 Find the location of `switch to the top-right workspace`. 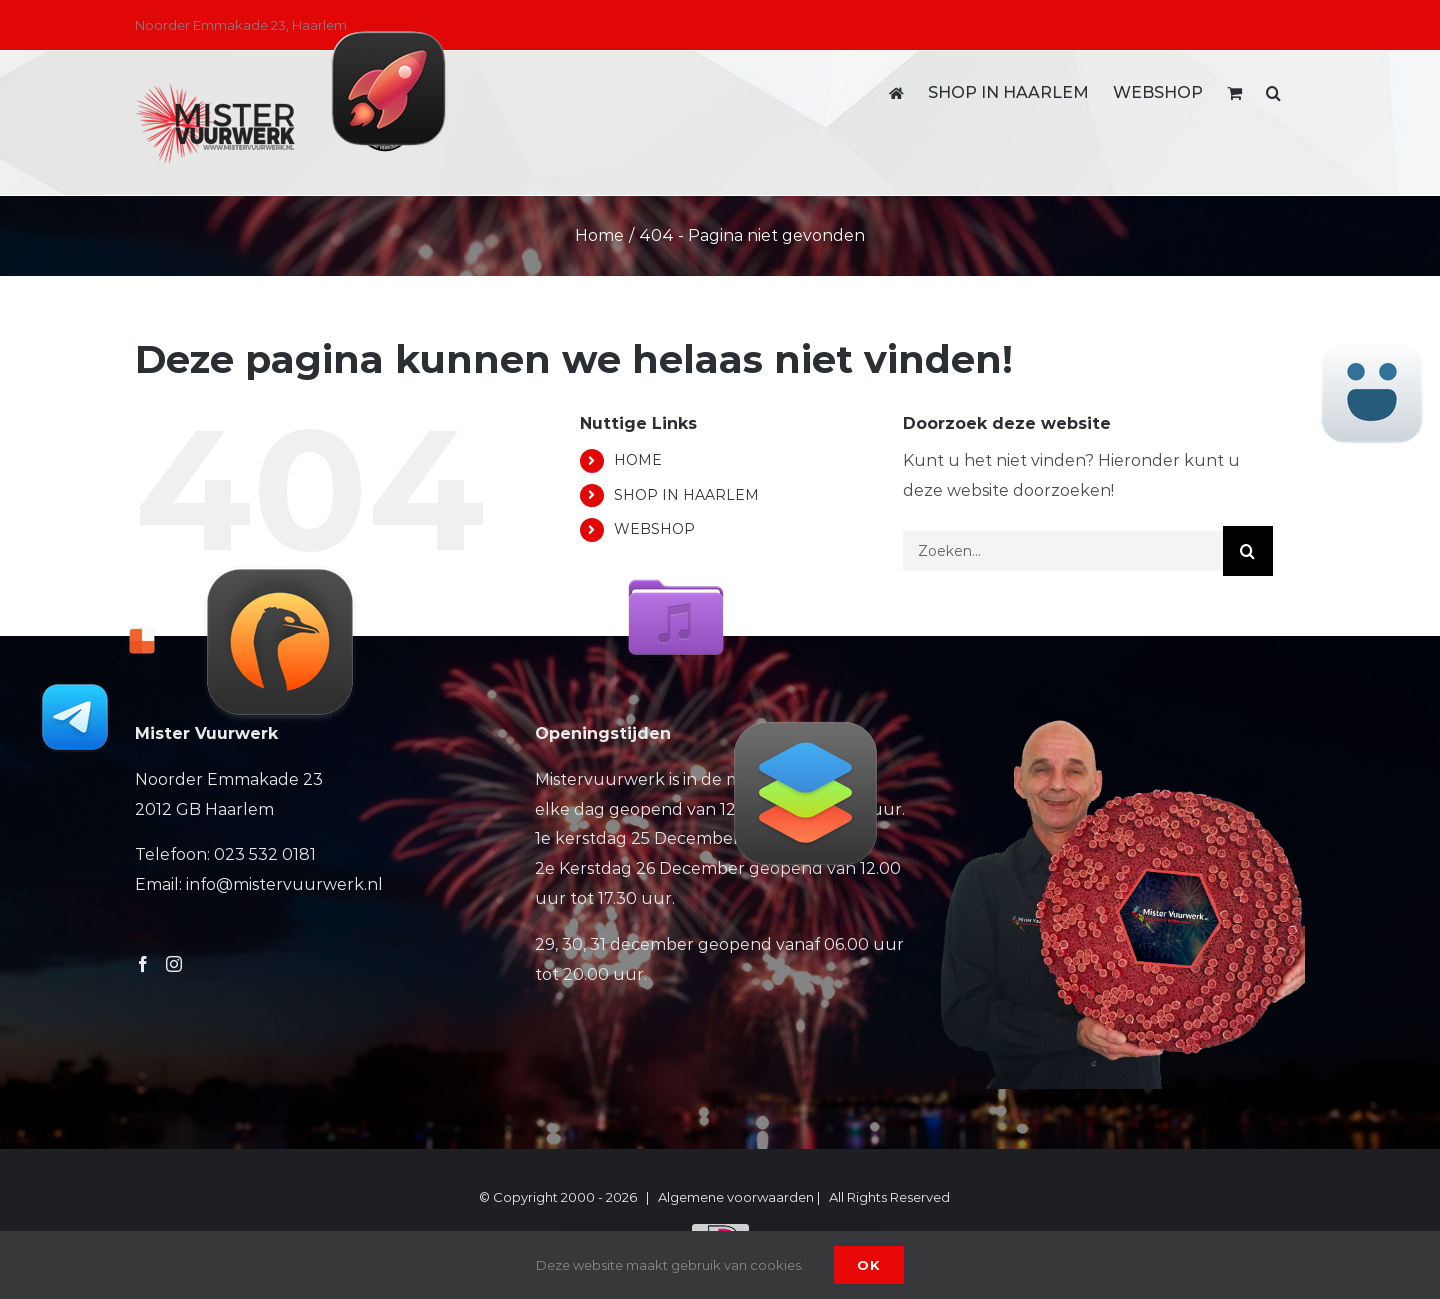

switch to the top-right workspace is located at coordinates (142, 641).